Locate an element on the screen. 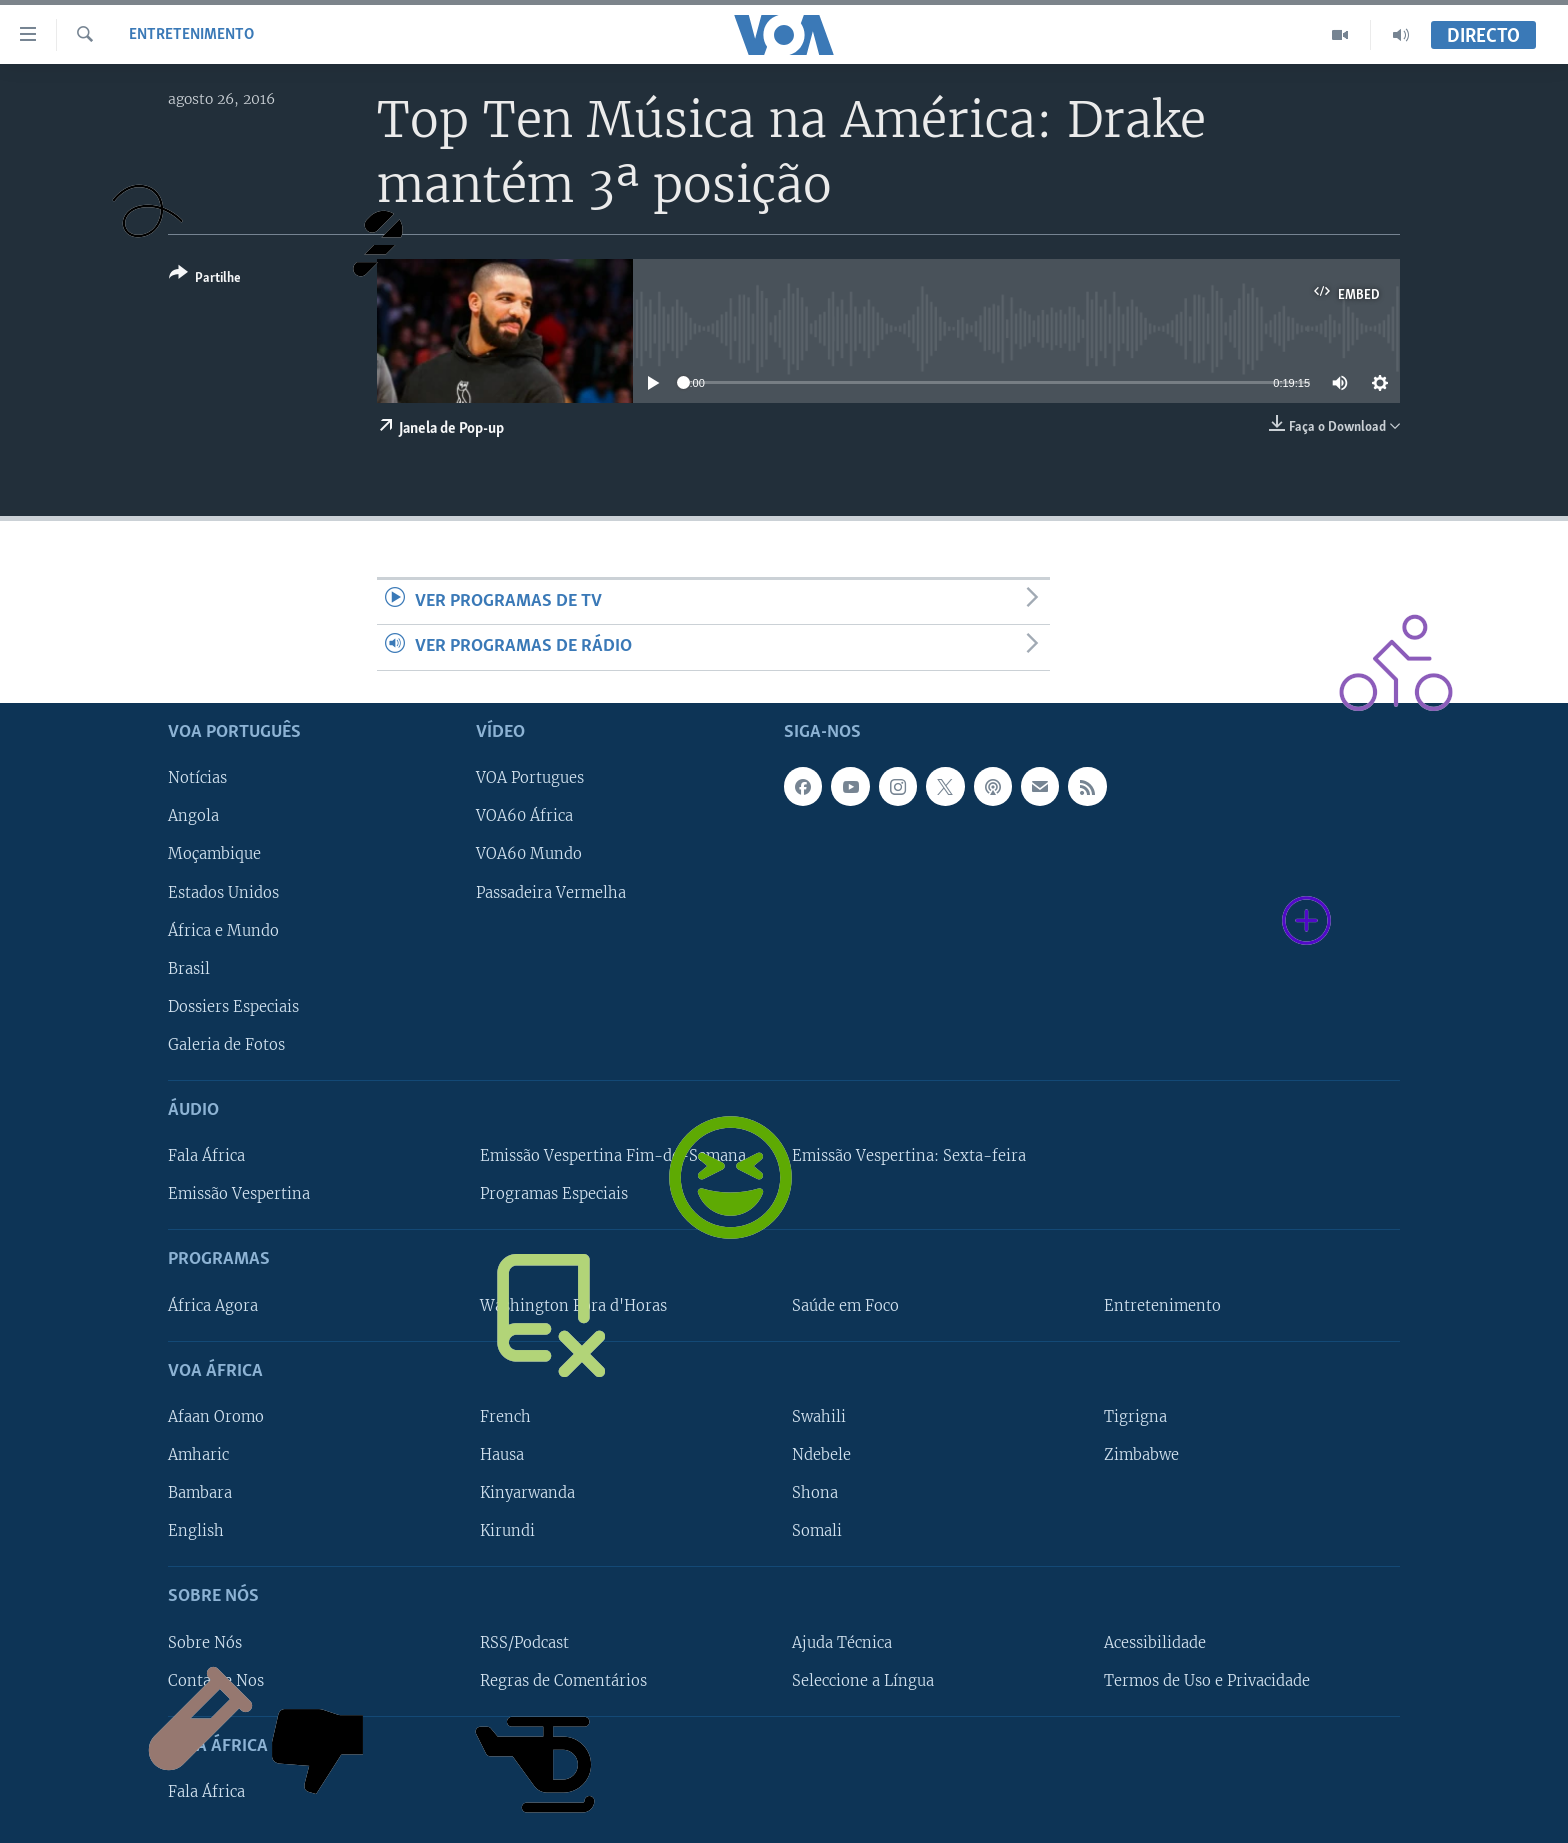  dislike or downvote content is located at coordinates (317, 1751).